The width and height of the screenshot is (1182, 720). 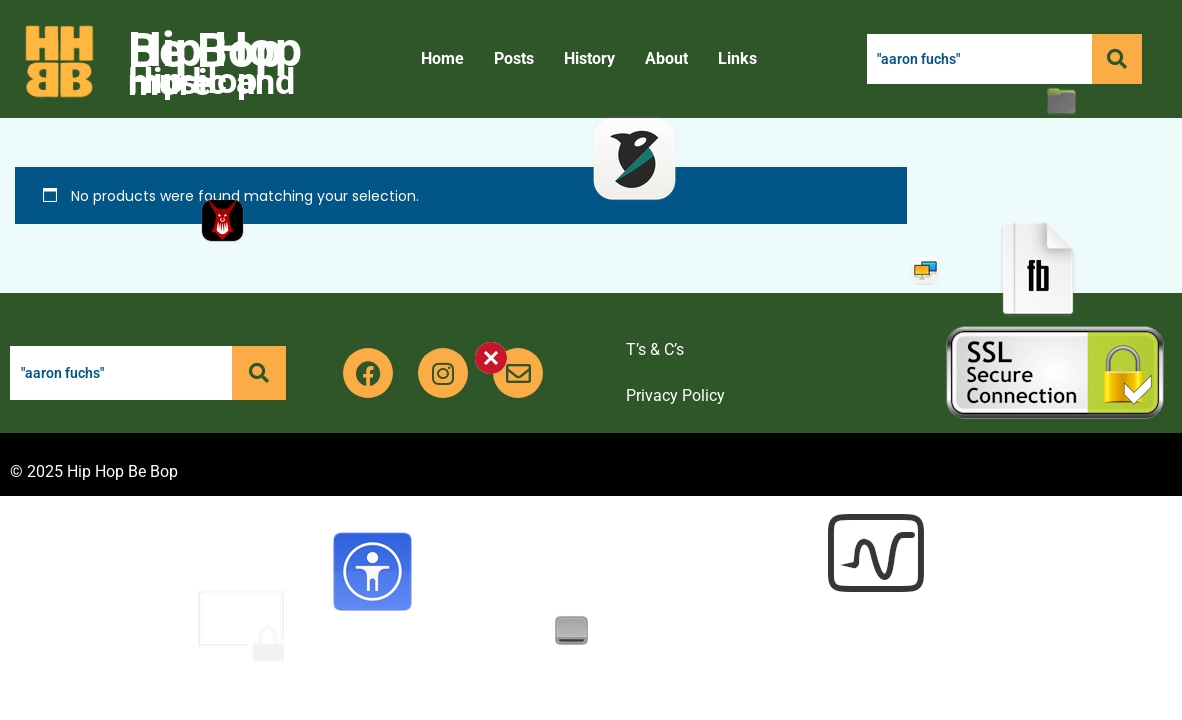 I want to click on launch dungeon keeper game, so click(x=222, y=220).